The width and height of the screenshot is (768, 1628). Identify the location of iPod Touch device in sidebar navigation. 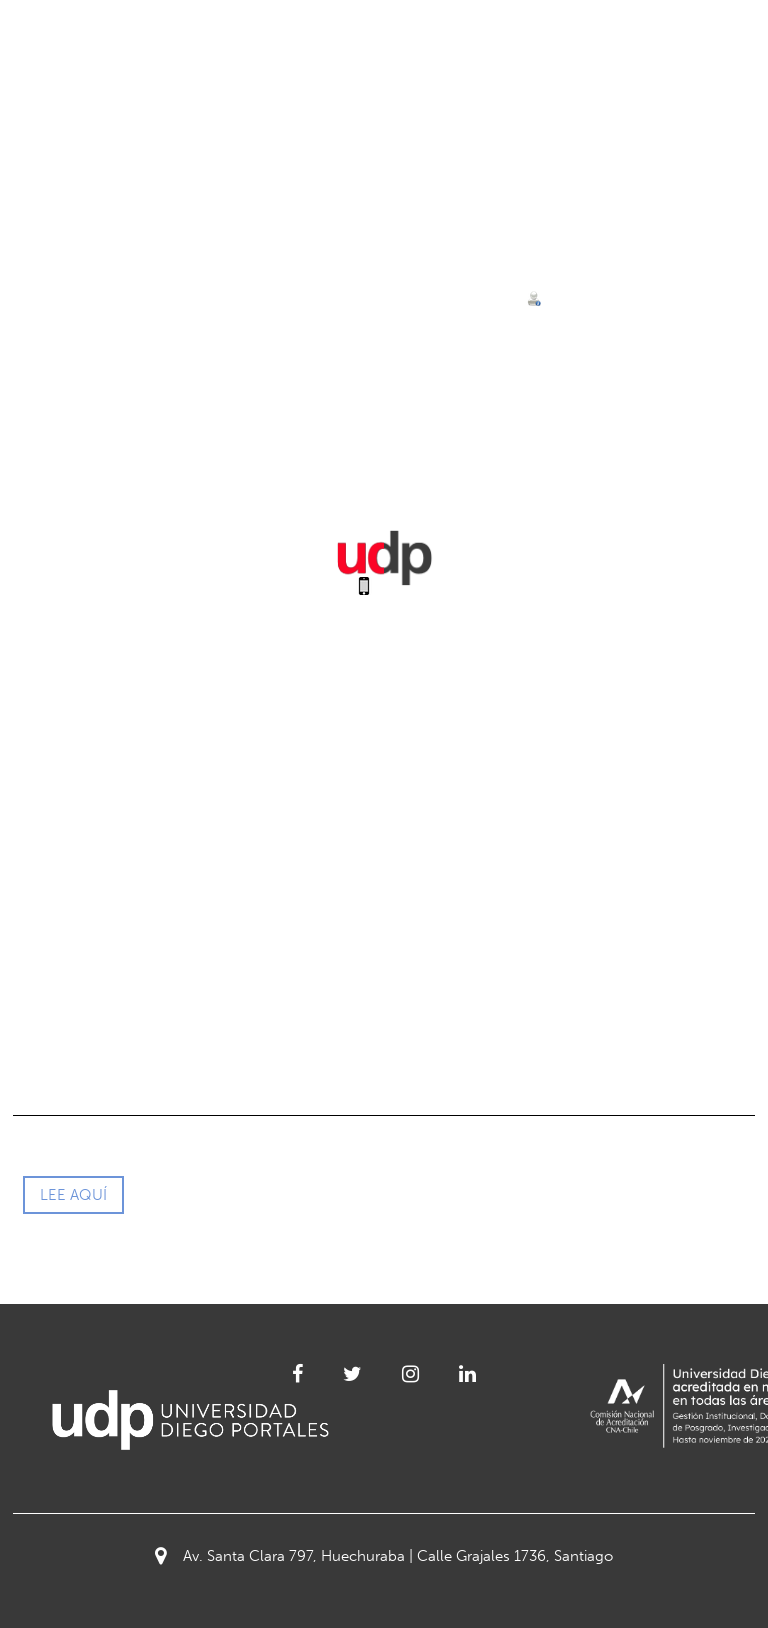
(364, 586).